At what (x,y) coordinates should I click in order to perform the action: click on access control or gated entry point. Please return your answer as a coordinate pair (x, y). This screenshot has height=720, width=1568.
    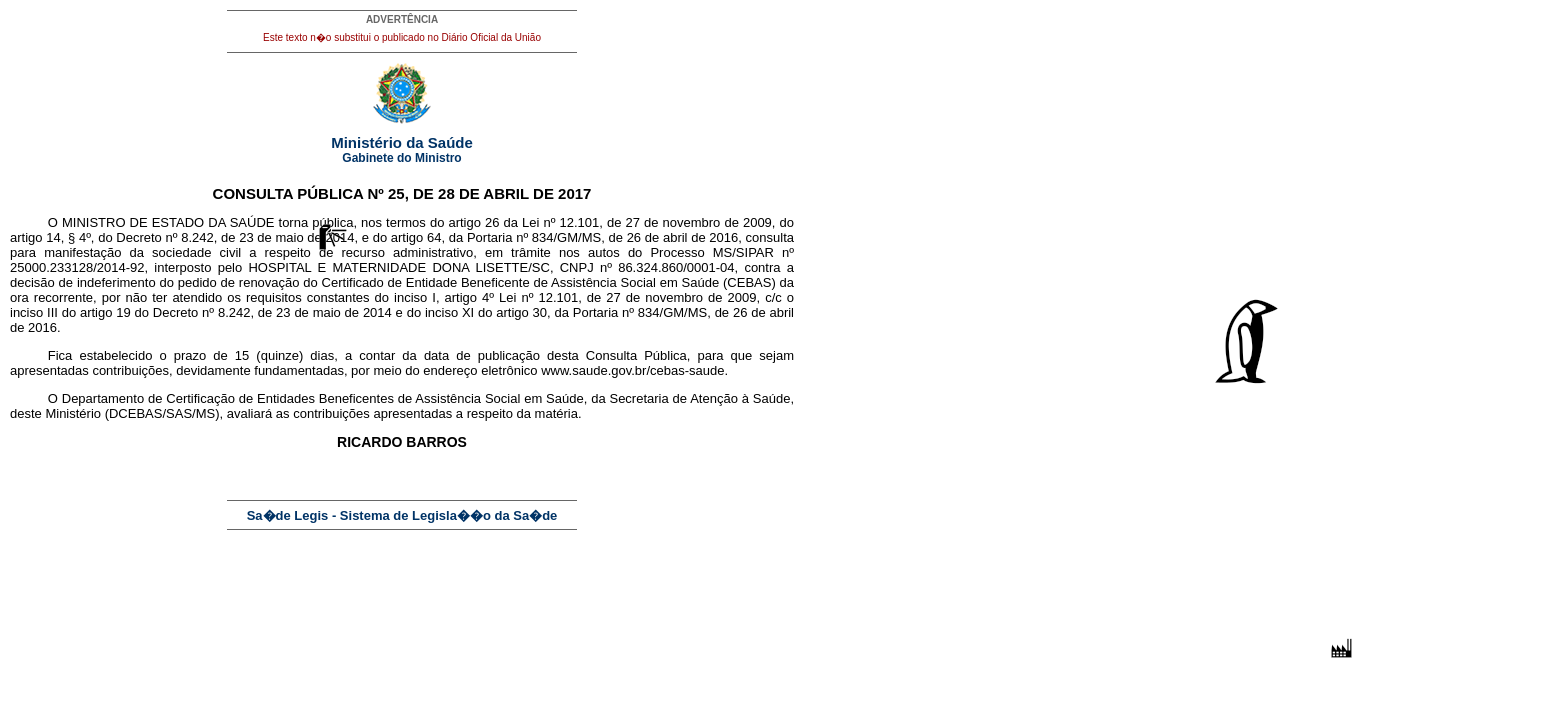
    Looking at the image, I should click on (333, 236).